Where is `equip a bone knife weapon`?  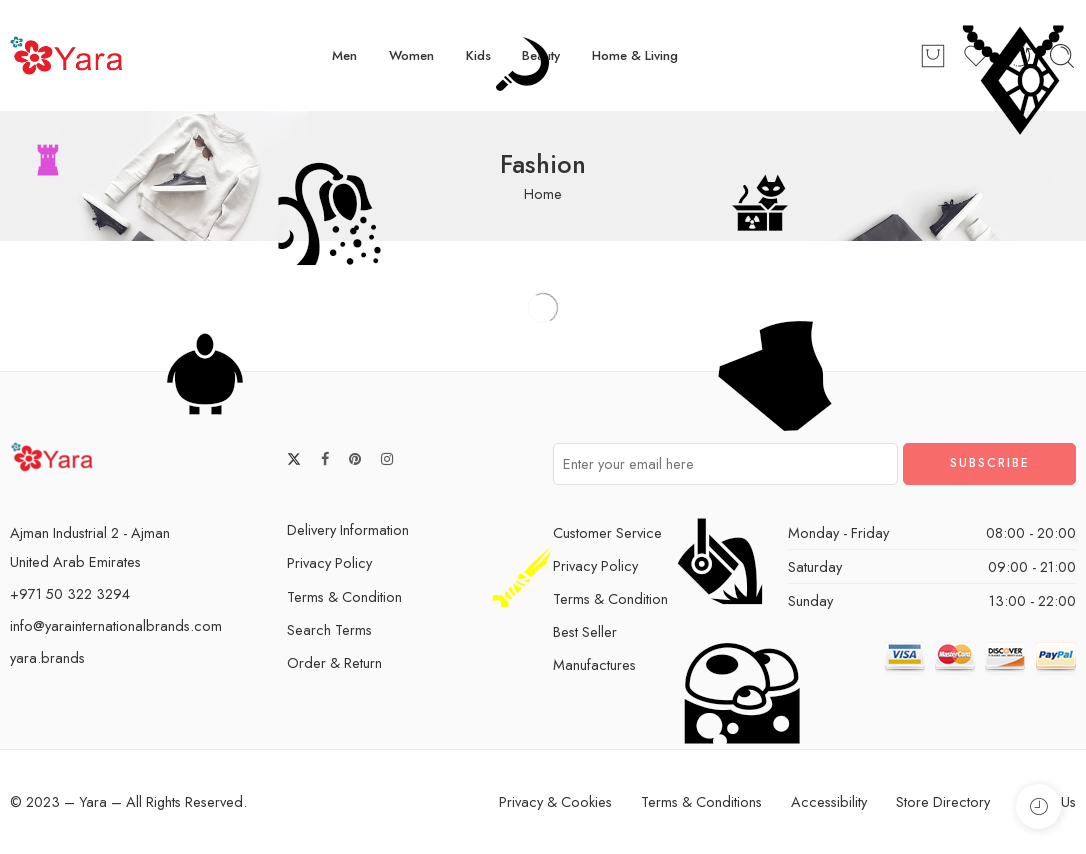
equip a bone knife weapon is located at coordinates (522, 577).